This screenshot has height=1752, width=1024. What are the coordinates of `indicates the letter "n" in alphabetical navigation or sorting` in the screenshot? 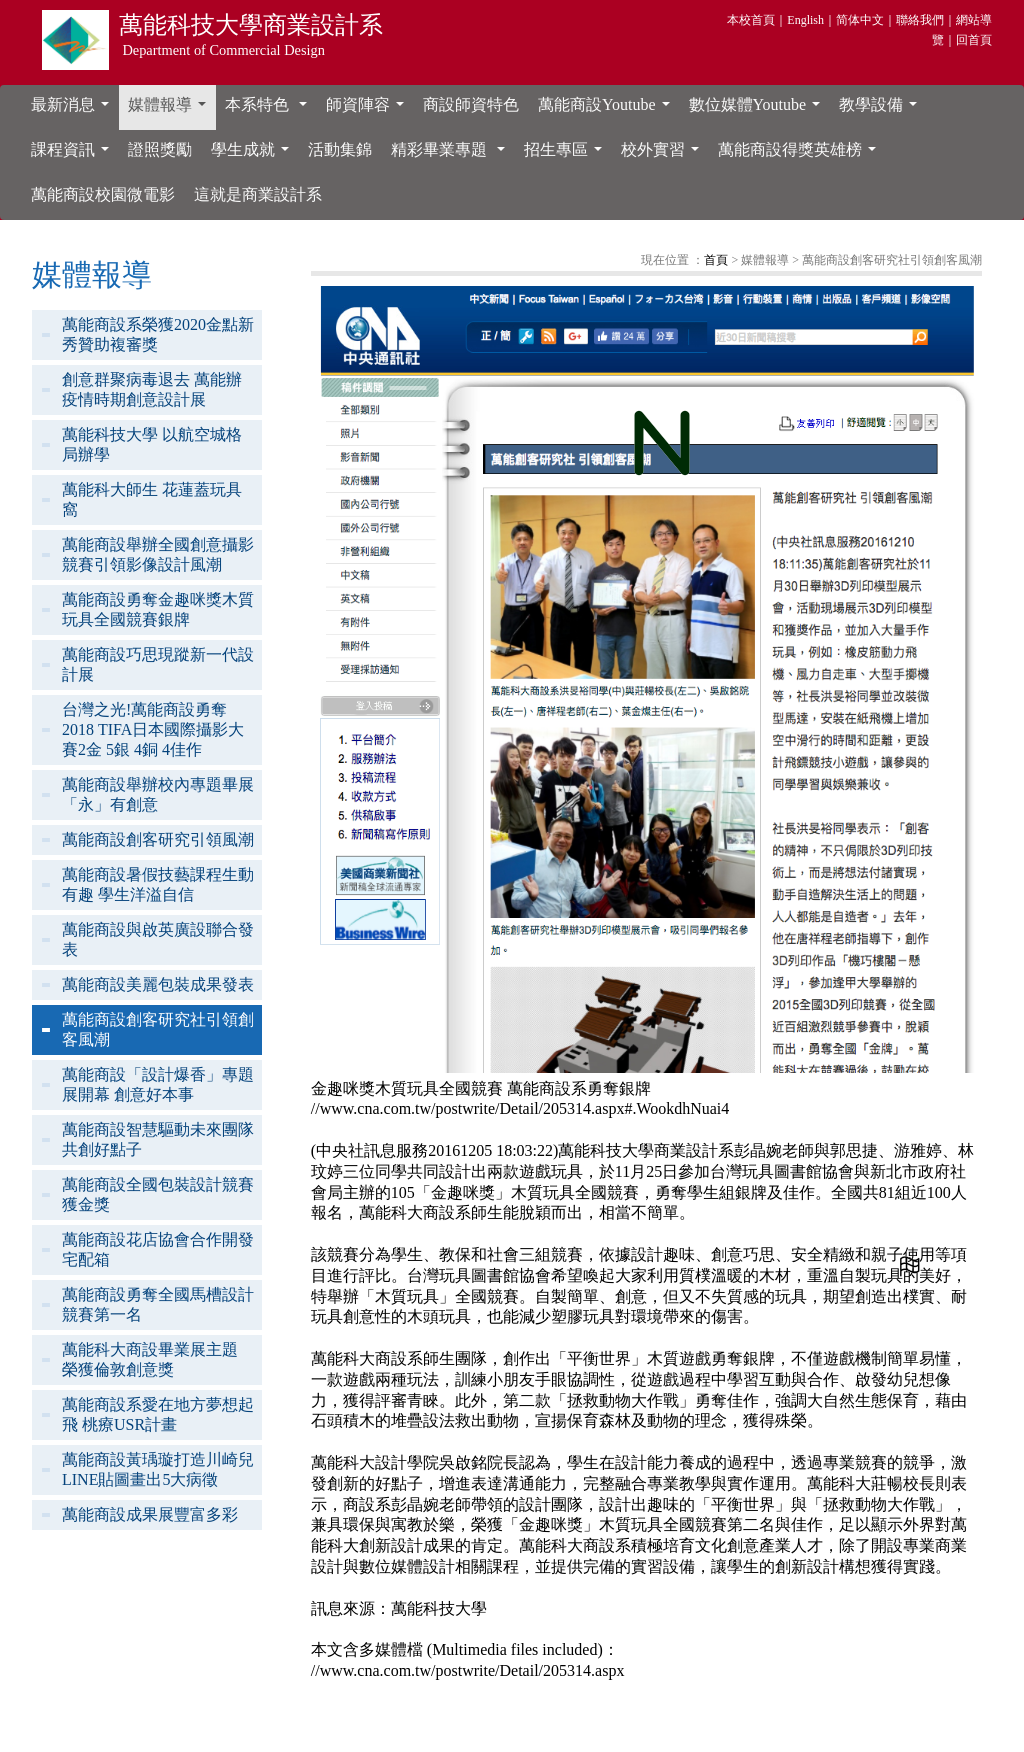 It's located at (662, 443).